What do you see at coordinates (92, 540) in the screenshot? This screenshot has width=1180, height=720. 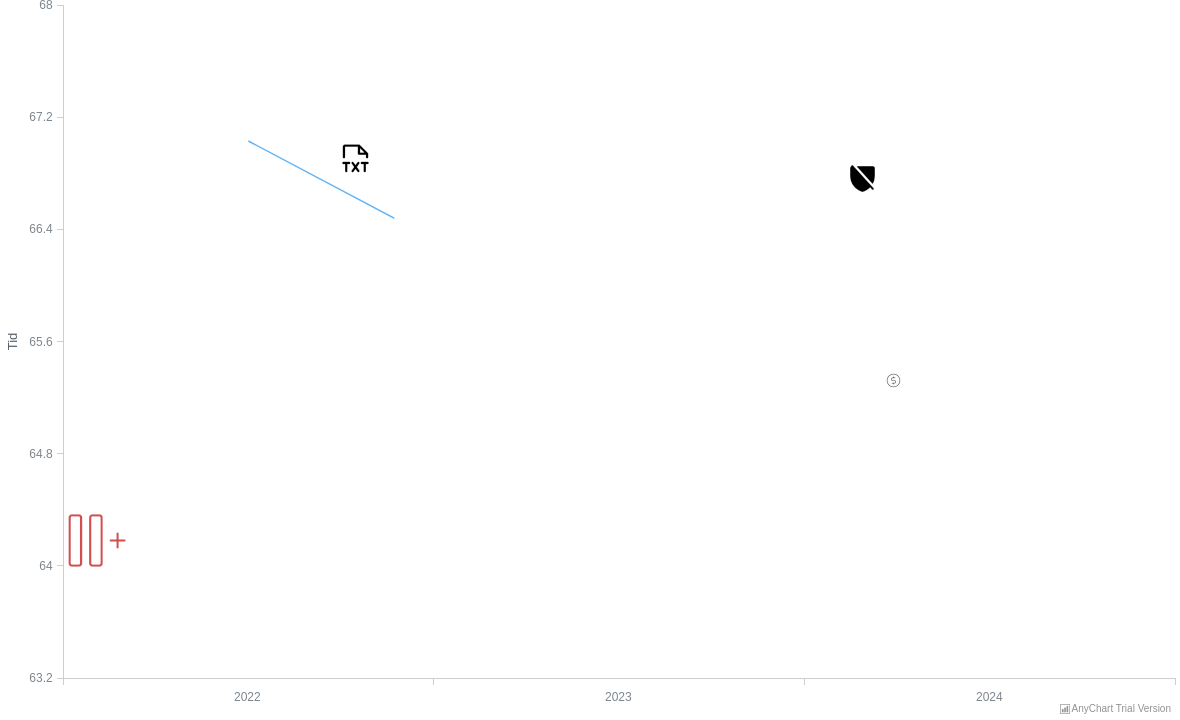 I see `add a new column to the right` at bounding box center [92, 540].